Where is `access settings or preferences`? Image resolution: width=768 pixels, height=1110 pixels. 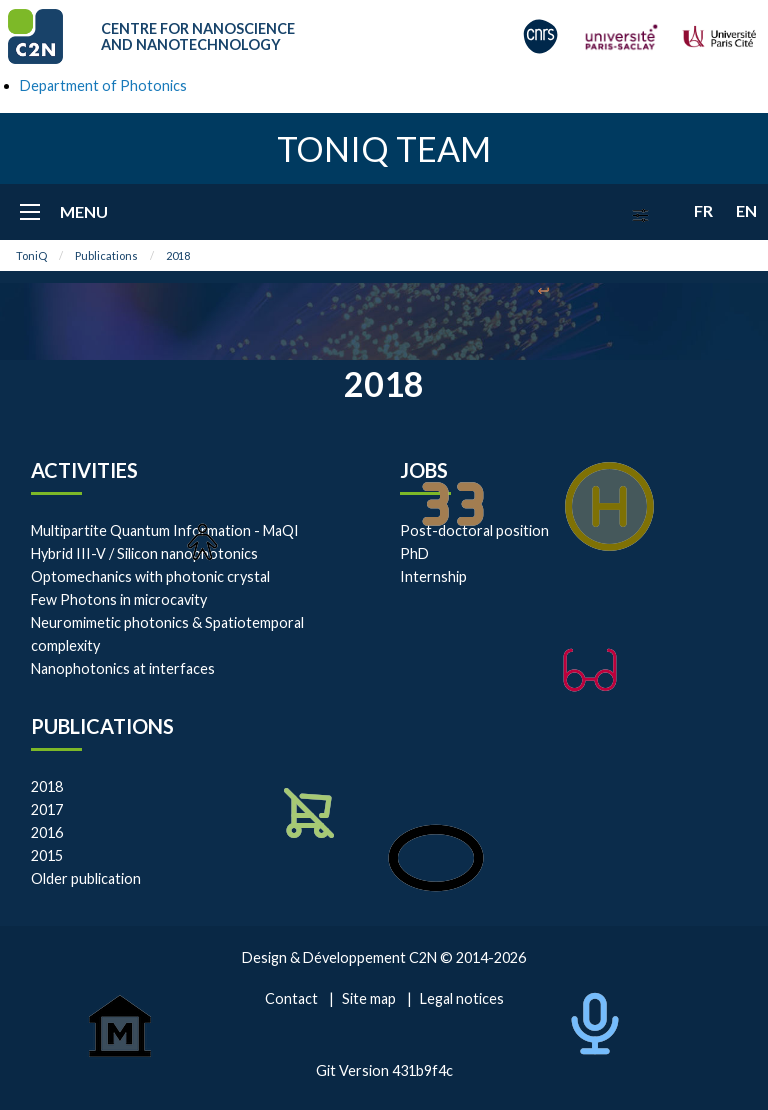 access settings or preferences is located at coordinates (640, 215).